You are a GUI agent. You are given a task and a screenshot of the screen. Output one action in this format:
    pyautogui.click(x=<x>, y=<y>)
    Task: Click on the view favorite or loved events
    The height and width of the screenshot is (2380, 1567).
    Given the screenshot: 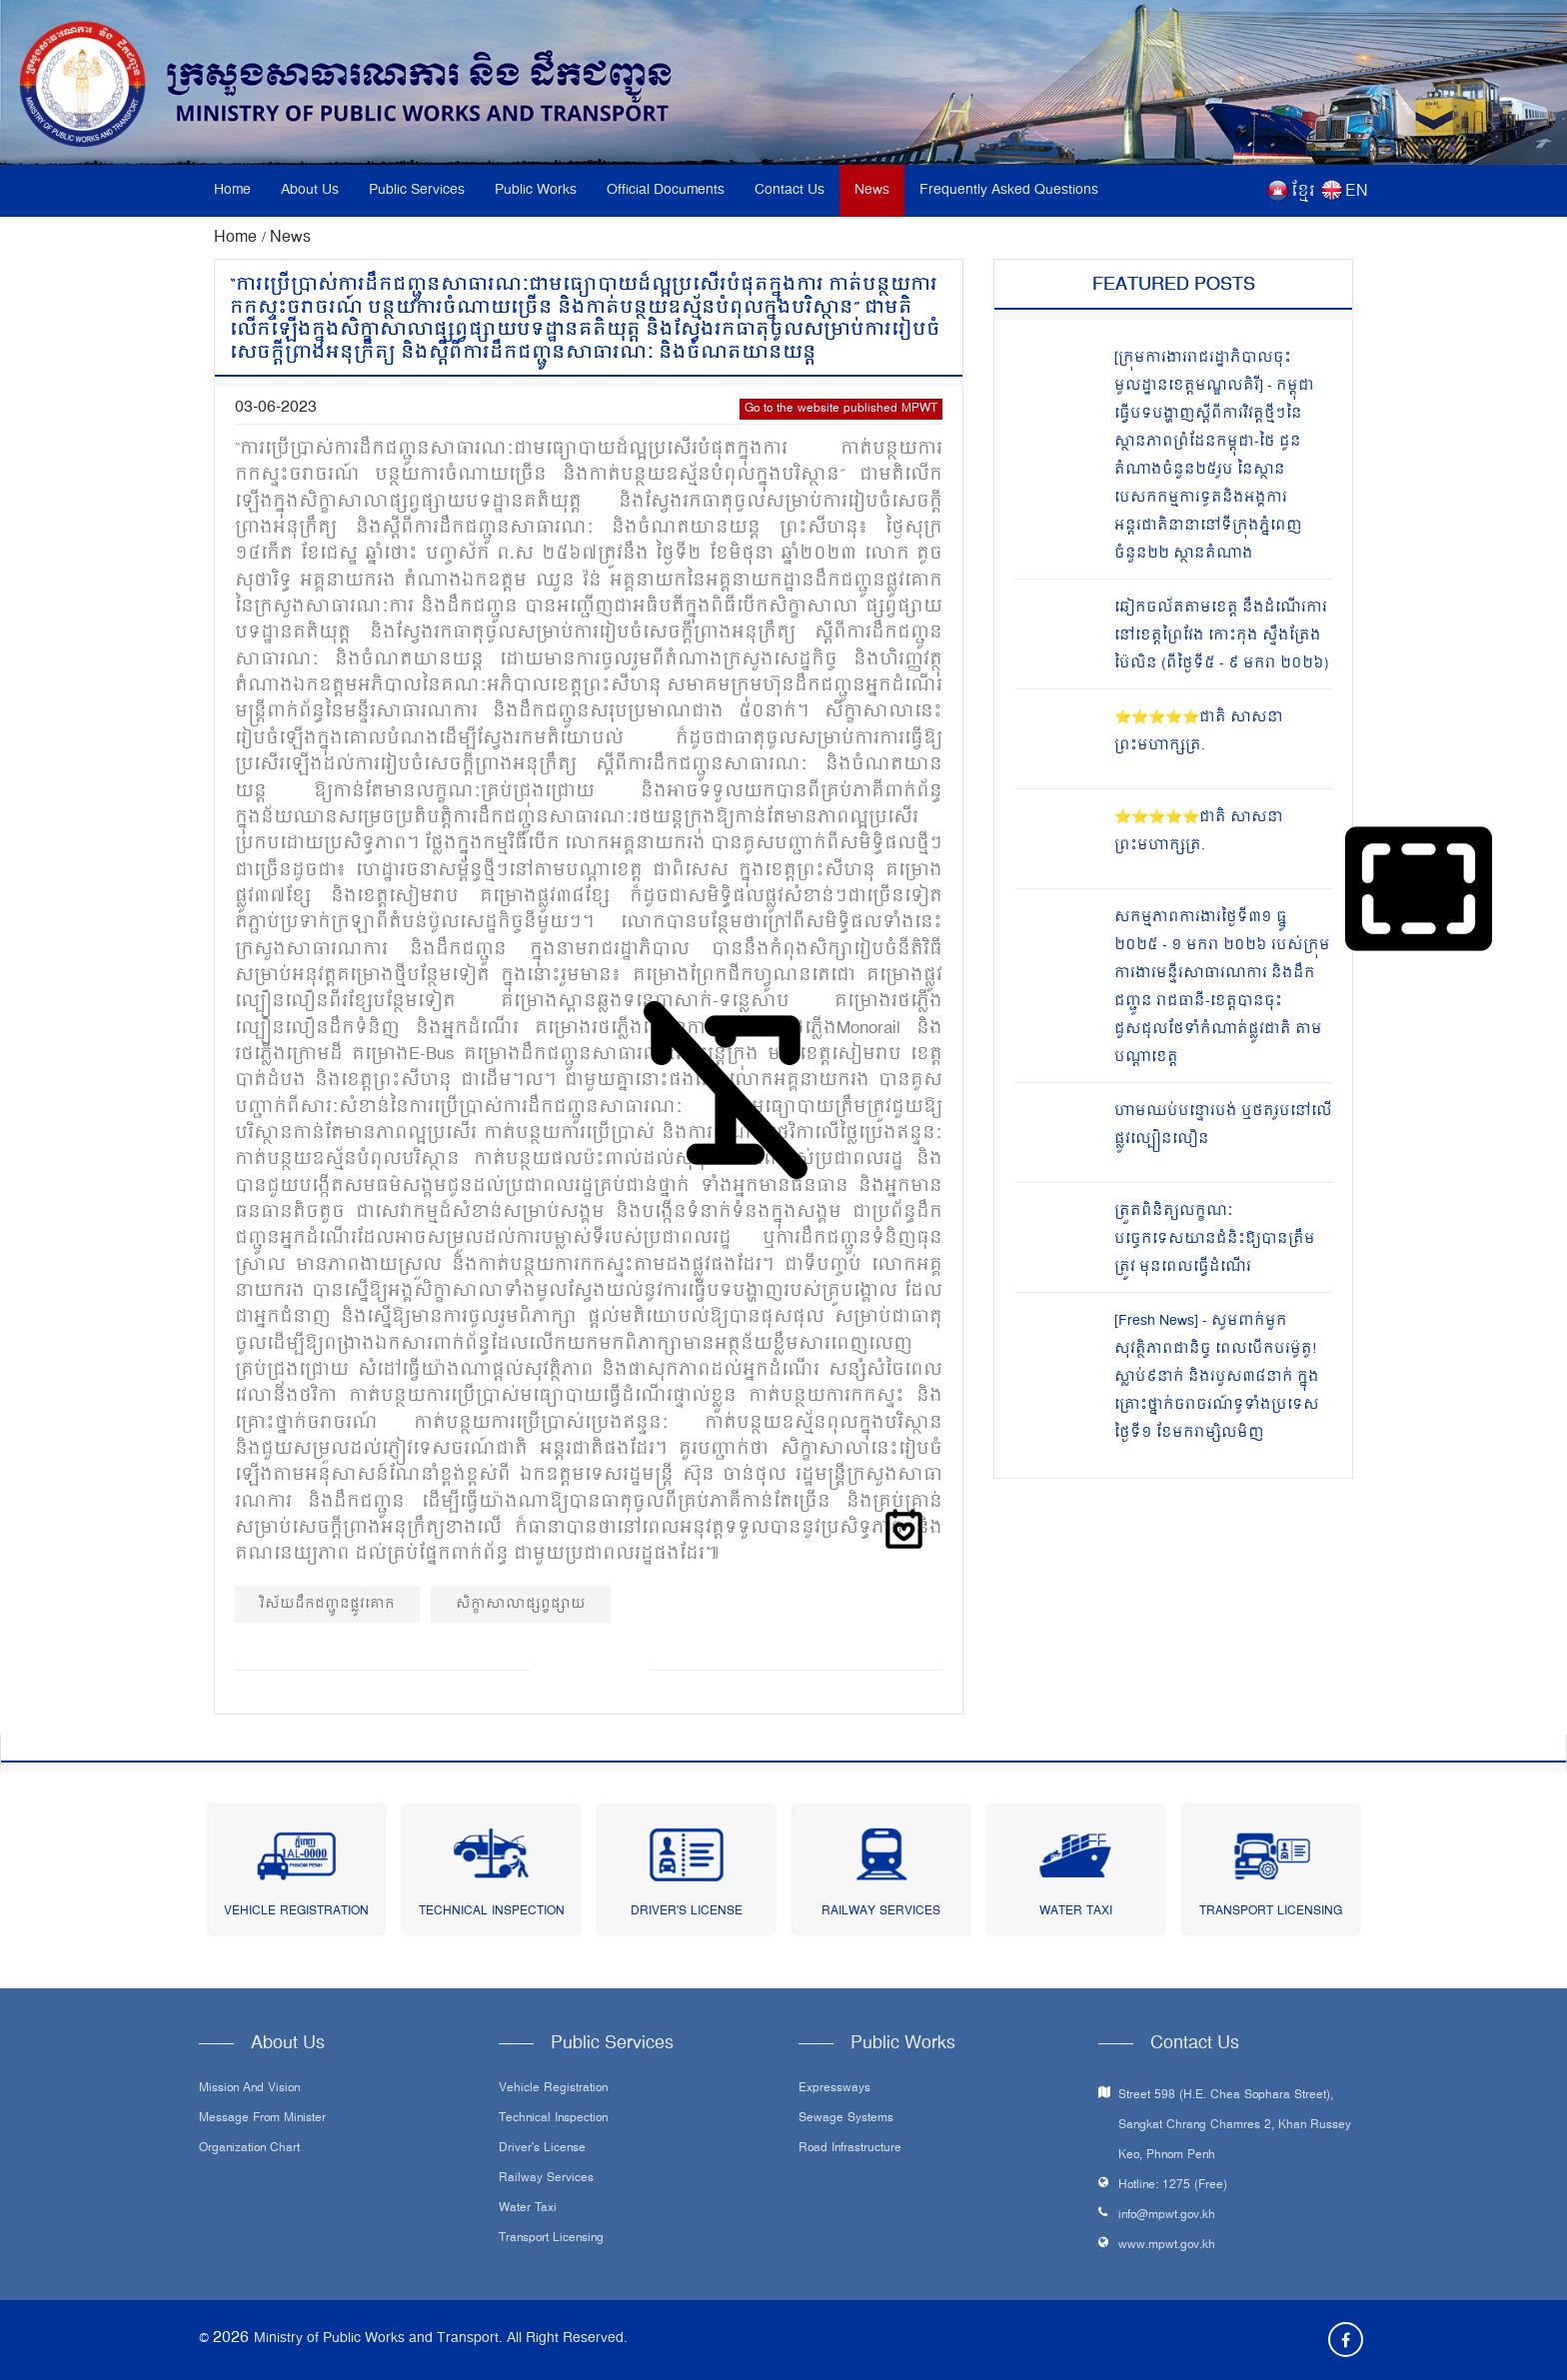 What is the action you would take?
    pyautogui.click(x=903, y=1530)
    